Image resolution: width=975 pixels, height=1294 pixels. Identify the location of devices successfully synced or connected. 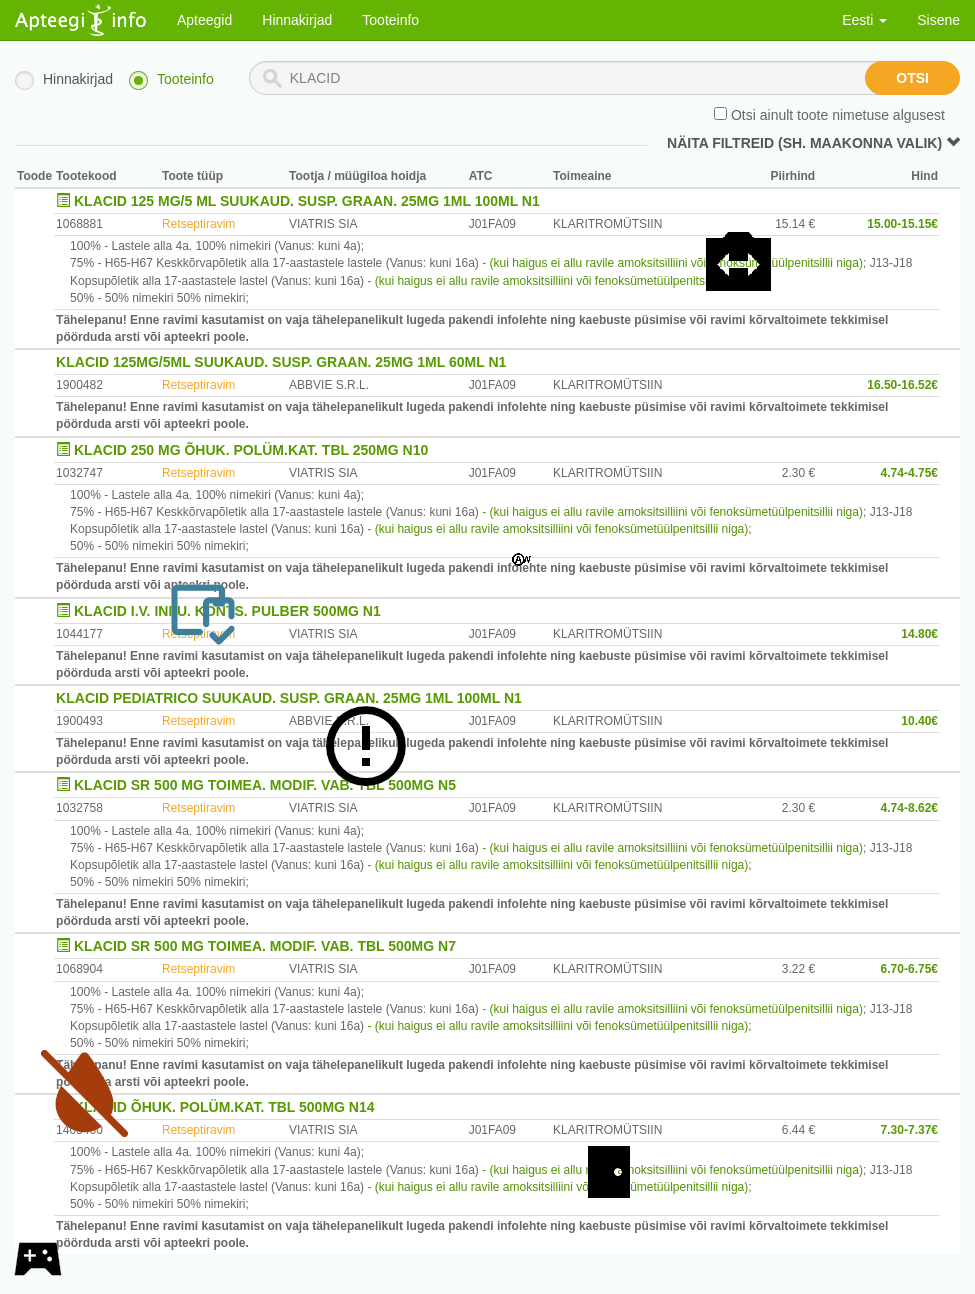
(203, 613).